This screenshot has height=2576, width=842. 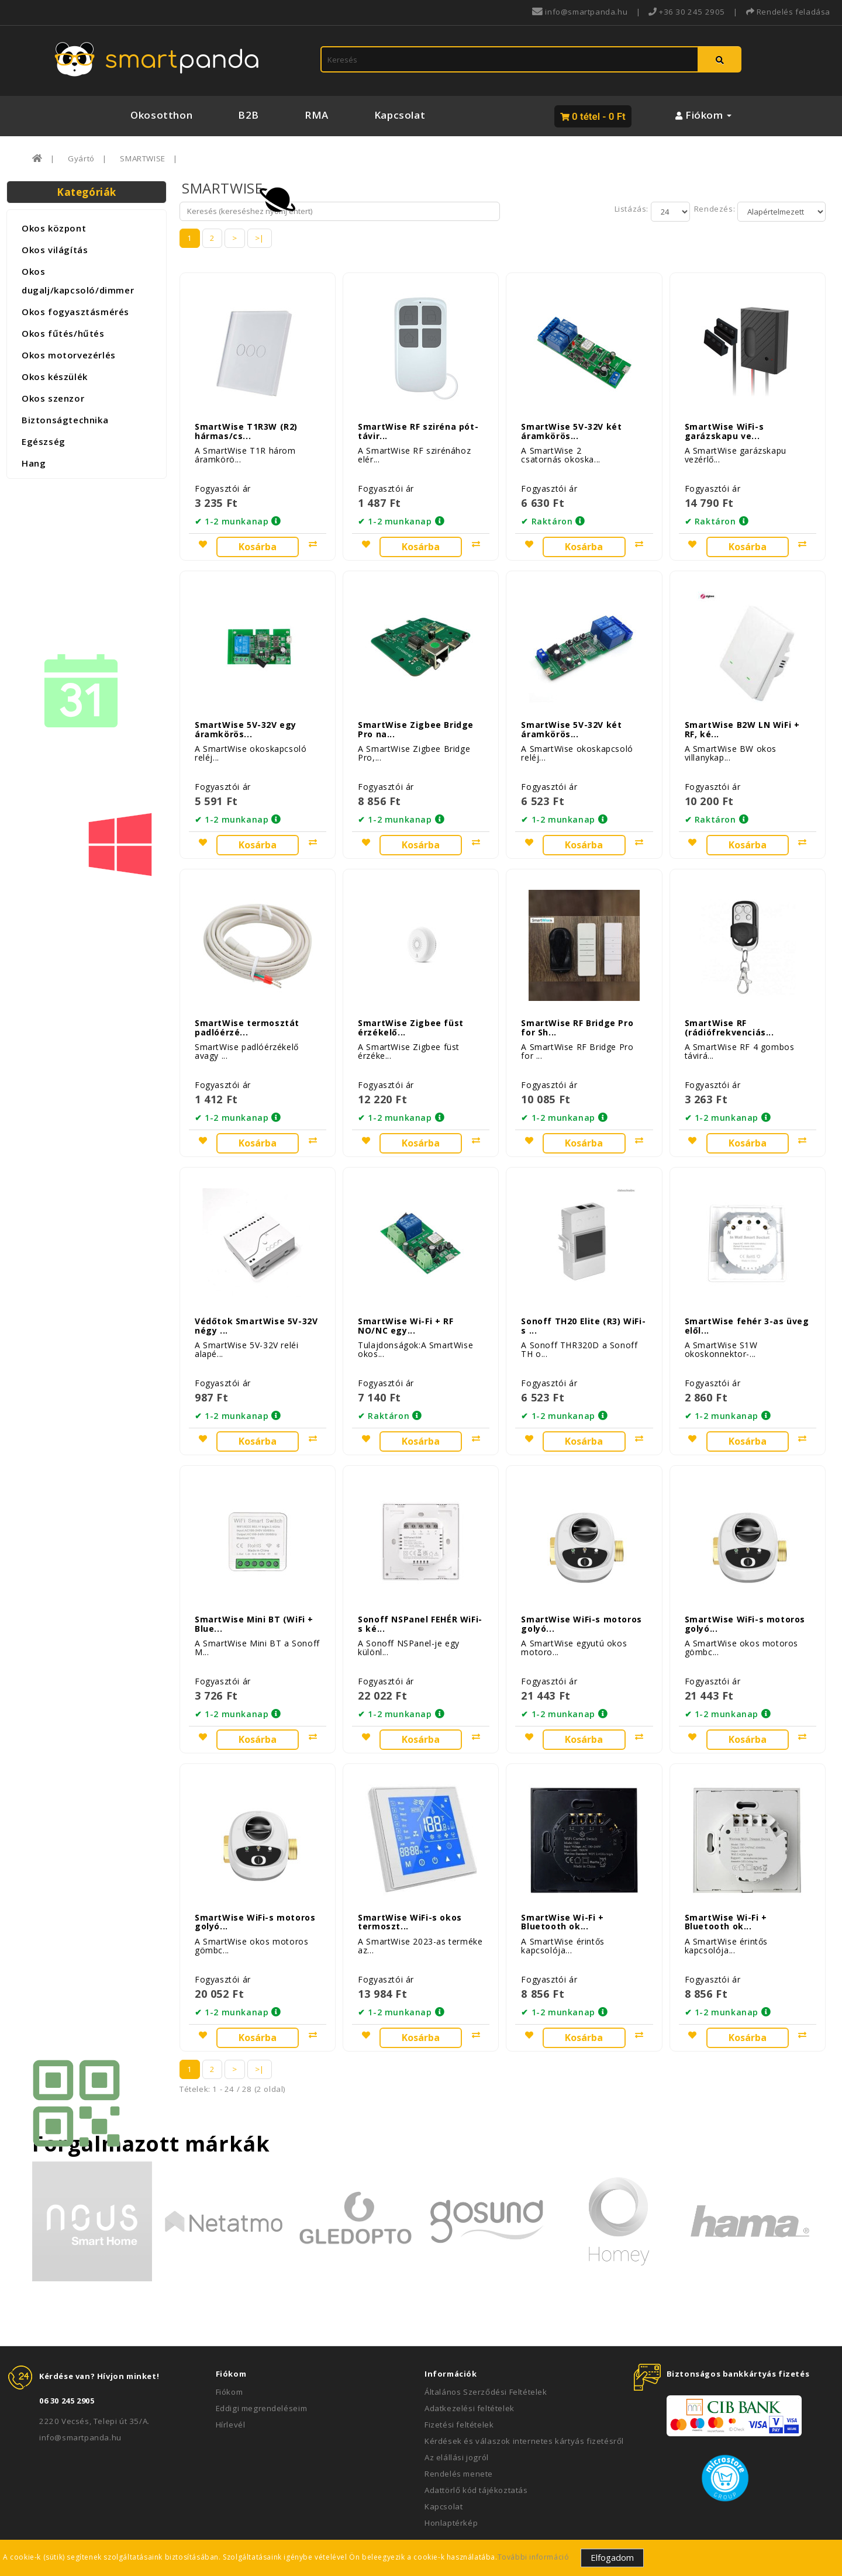 I want to click on open windows-specific settings or features, so click(x=120, y=844).